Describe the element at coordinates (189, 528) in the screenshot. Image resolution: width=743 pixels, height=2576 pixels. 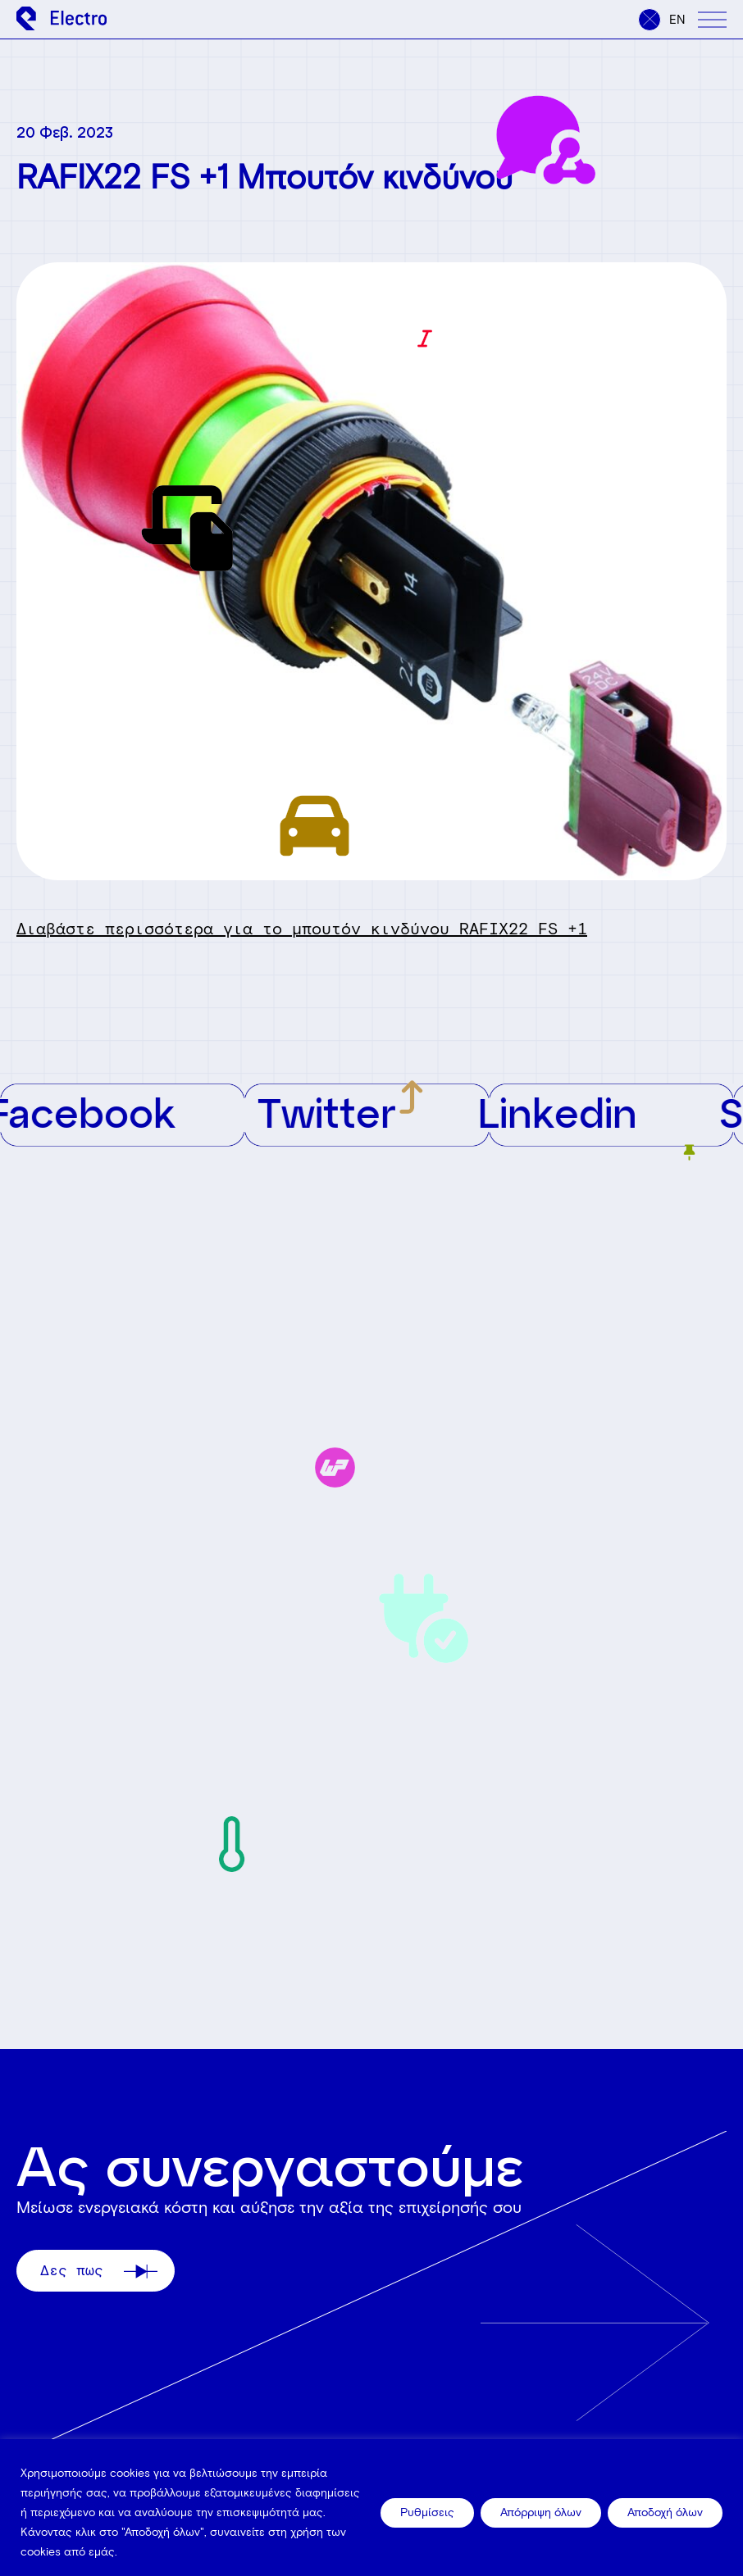
I see `access files on your computer` at that location.